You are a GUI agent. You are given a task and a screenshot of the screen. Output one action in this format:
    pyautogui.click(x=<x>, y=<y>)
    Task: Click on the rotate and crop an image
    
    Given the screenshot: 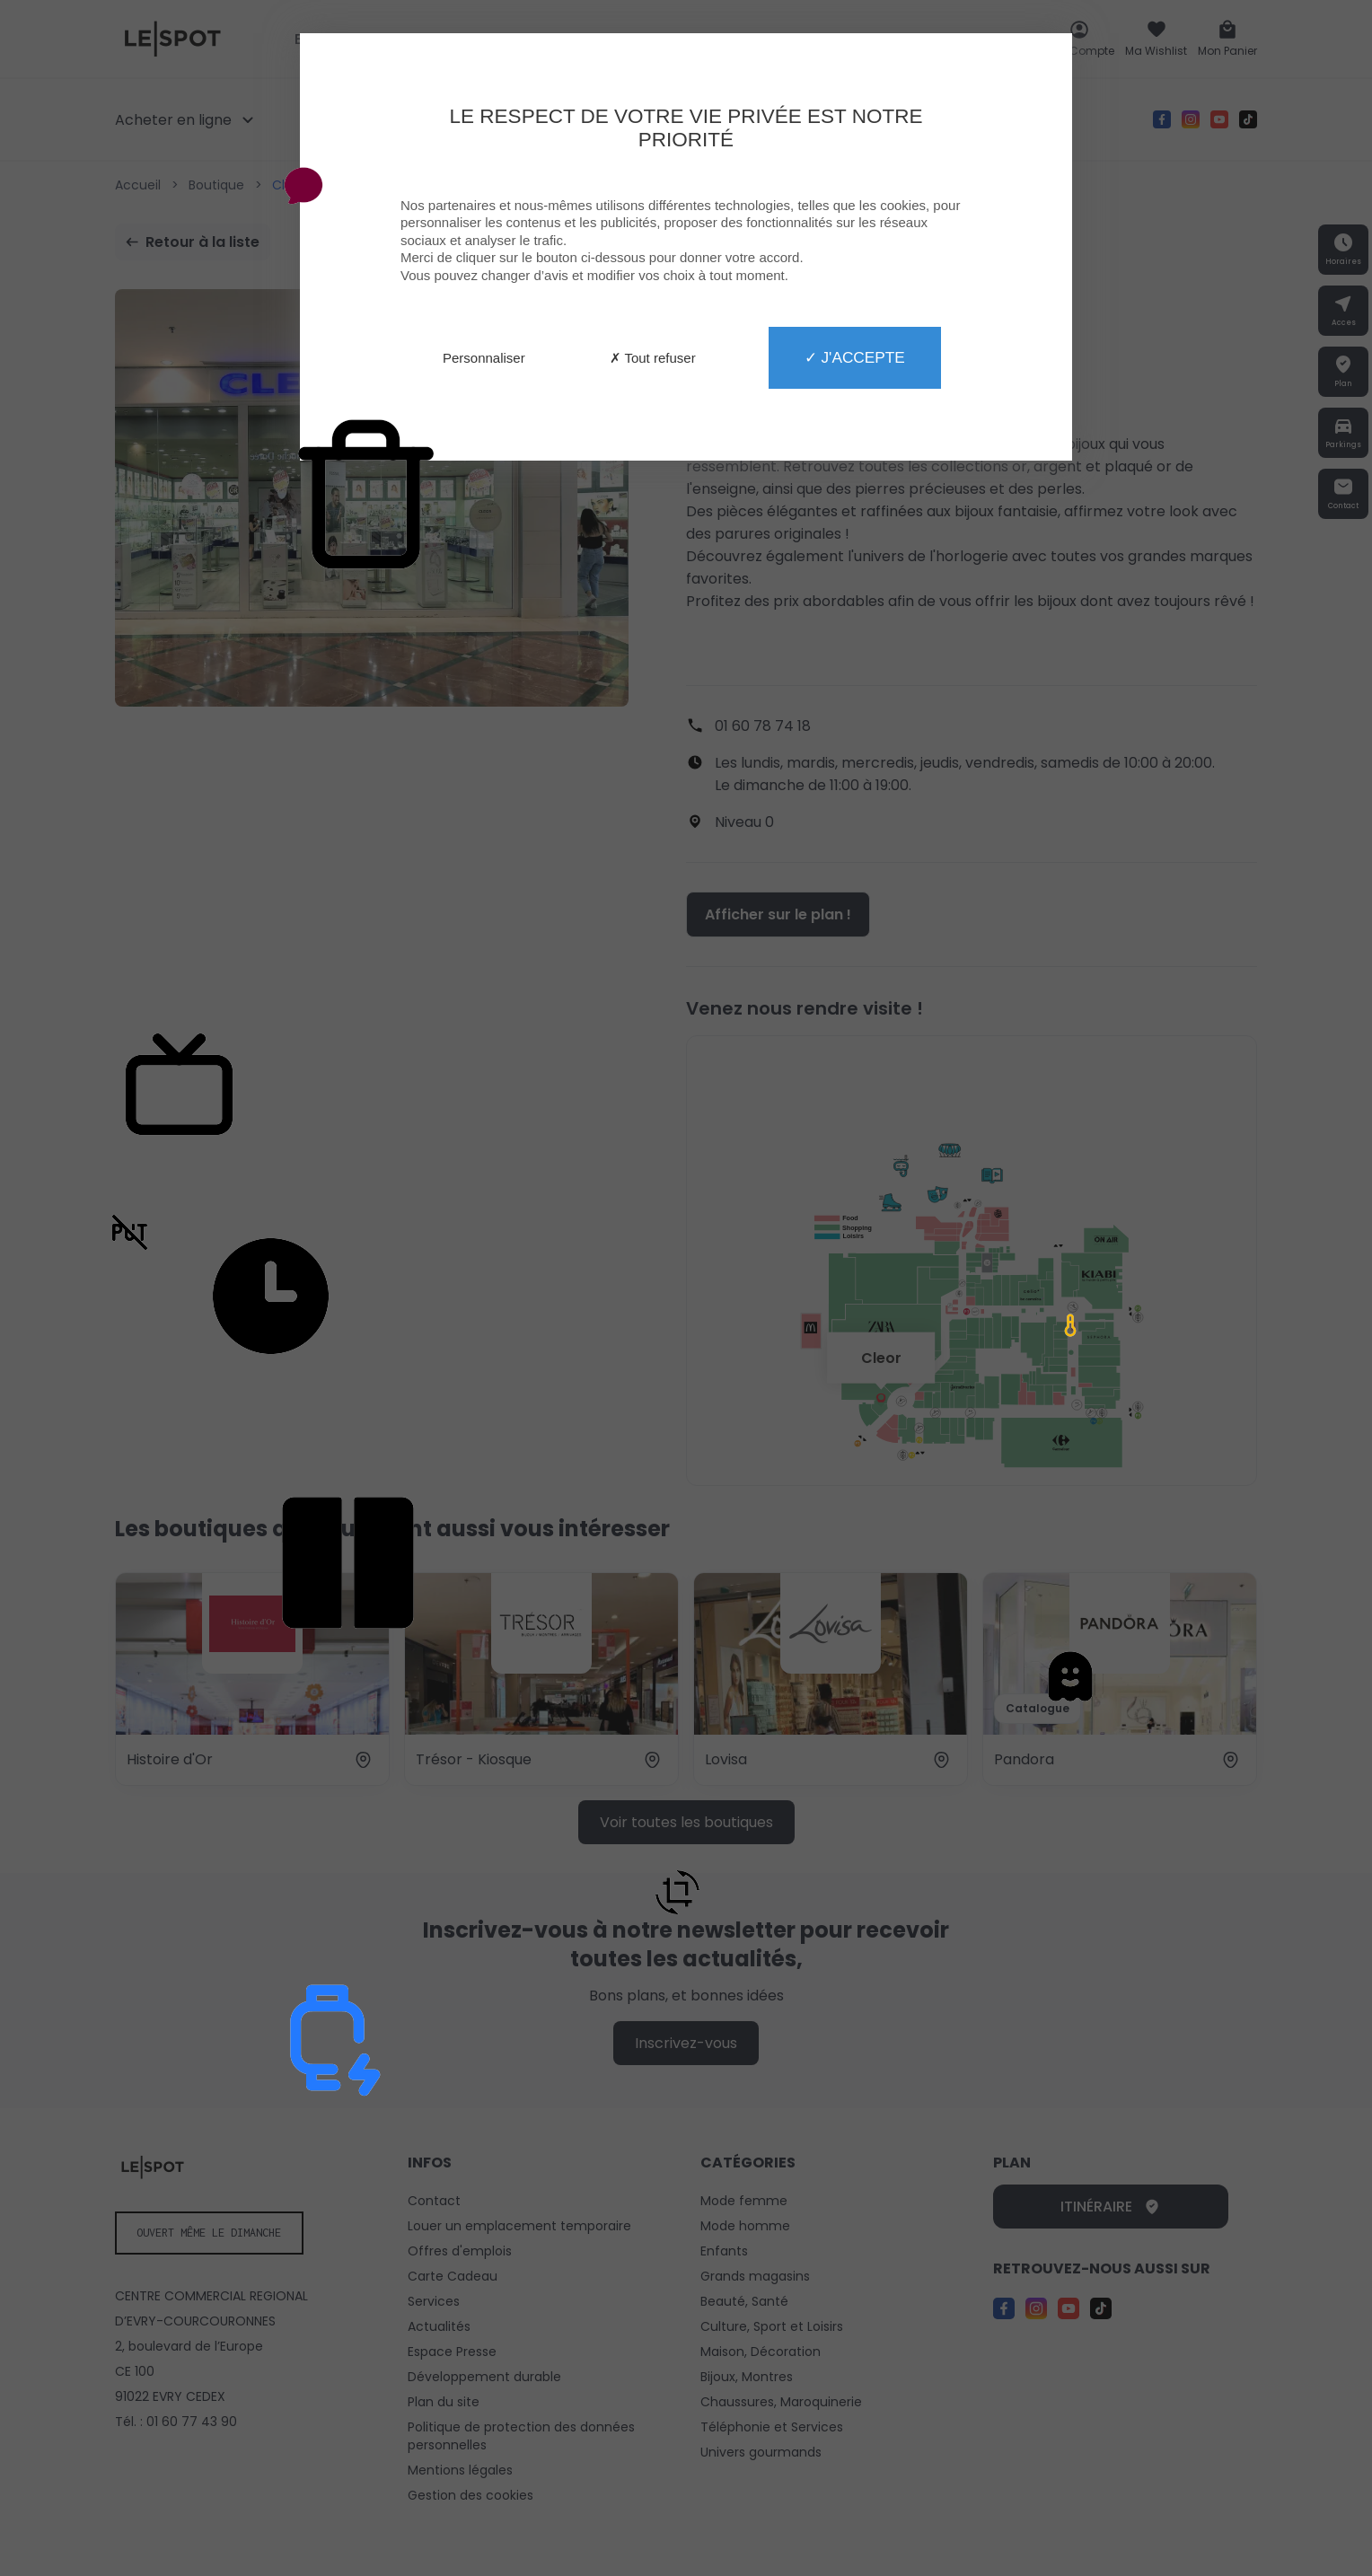 What is the action you would take?
    pyautogui.click(x=677, y=1892)
    